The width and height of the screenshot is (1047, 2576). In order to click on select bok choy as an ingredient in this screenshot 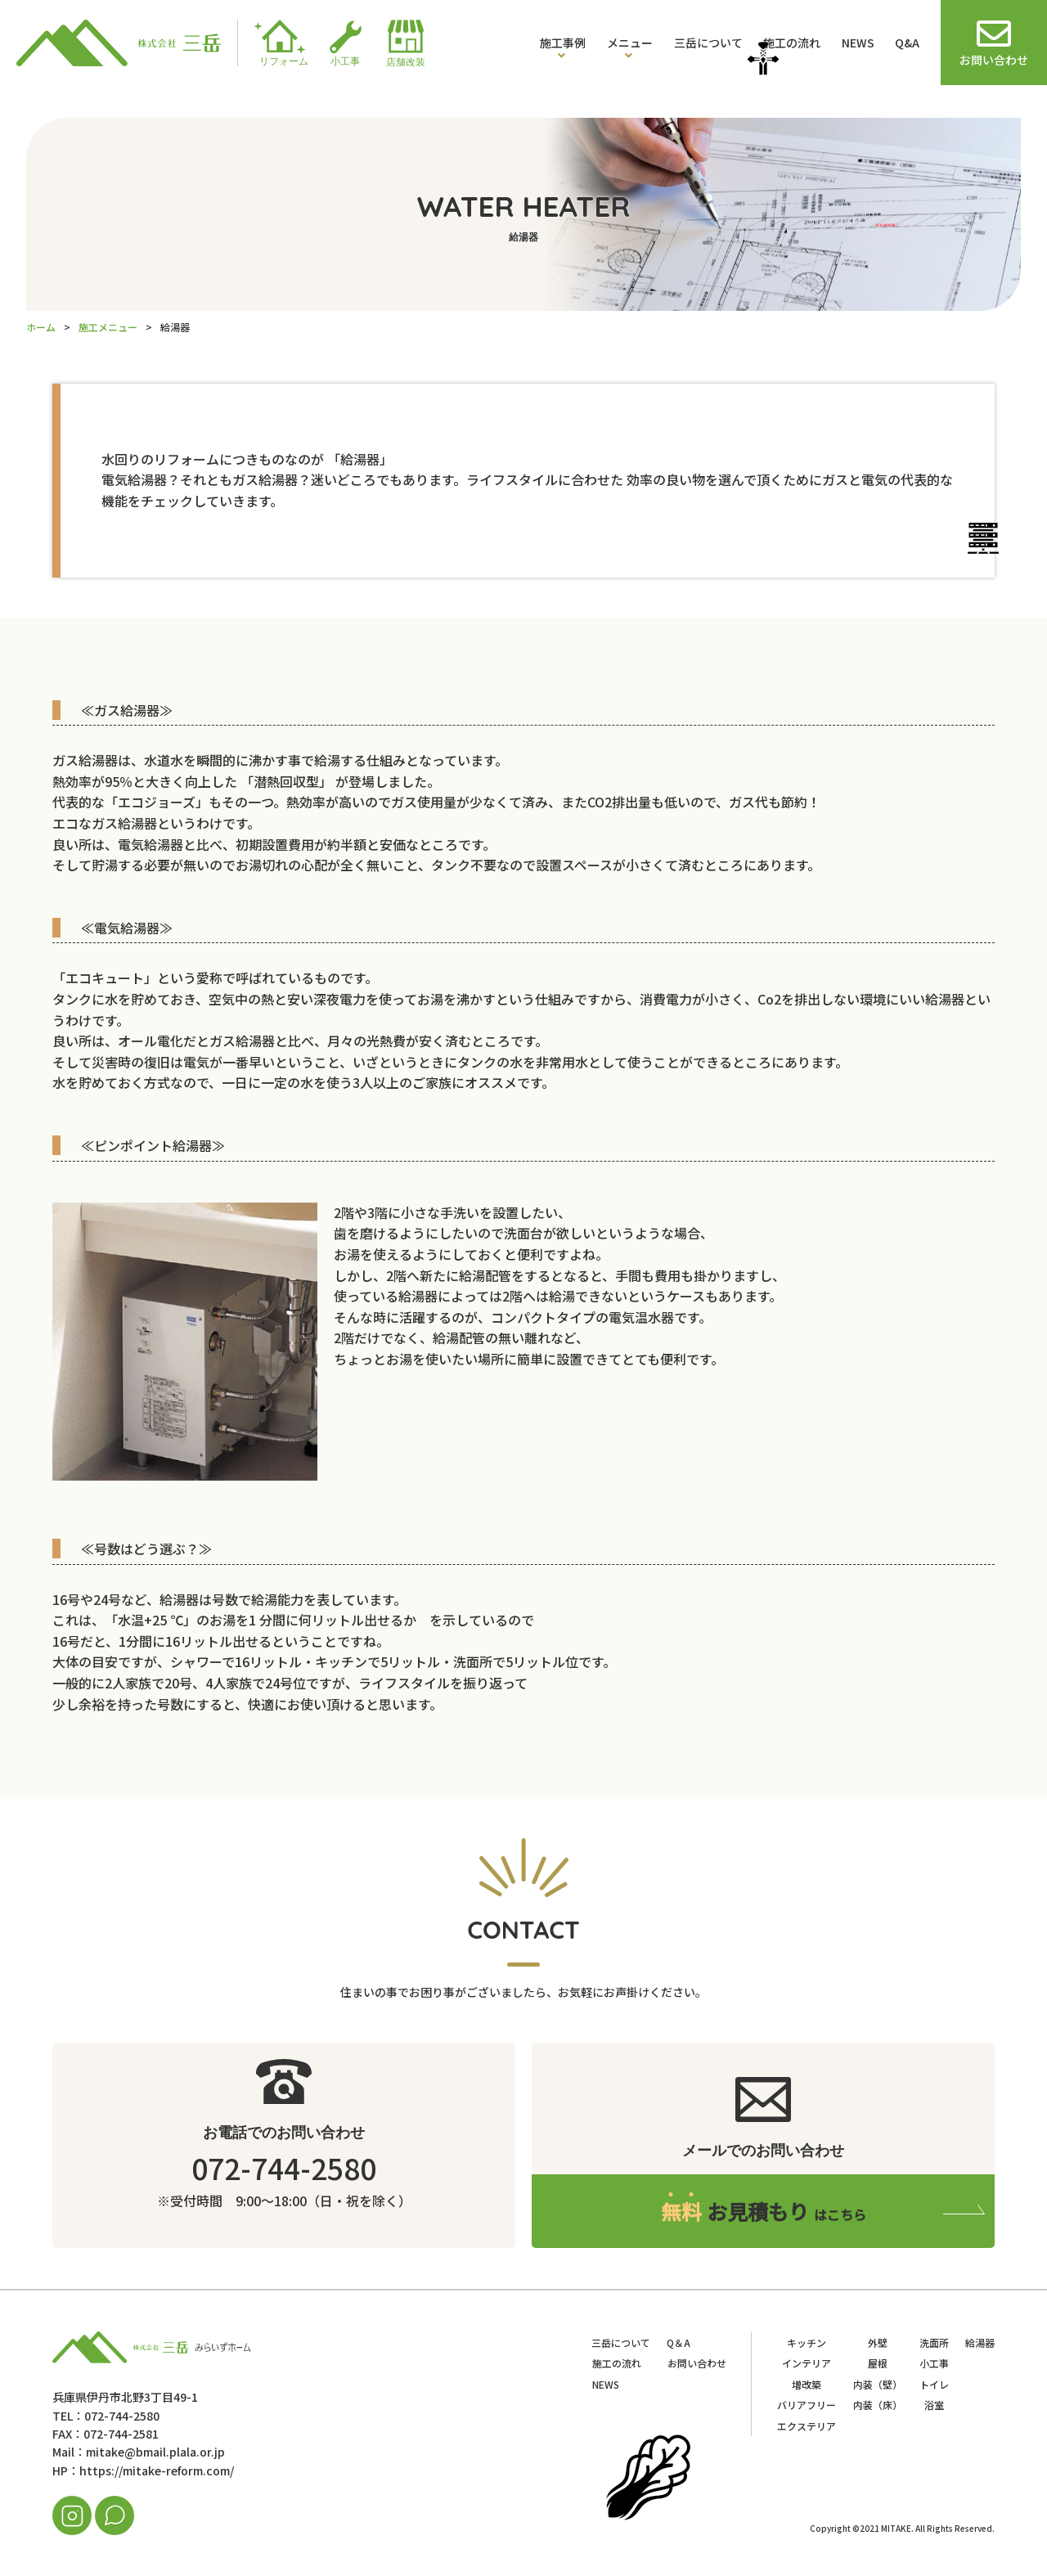, I will do `click(648, 2477)`.